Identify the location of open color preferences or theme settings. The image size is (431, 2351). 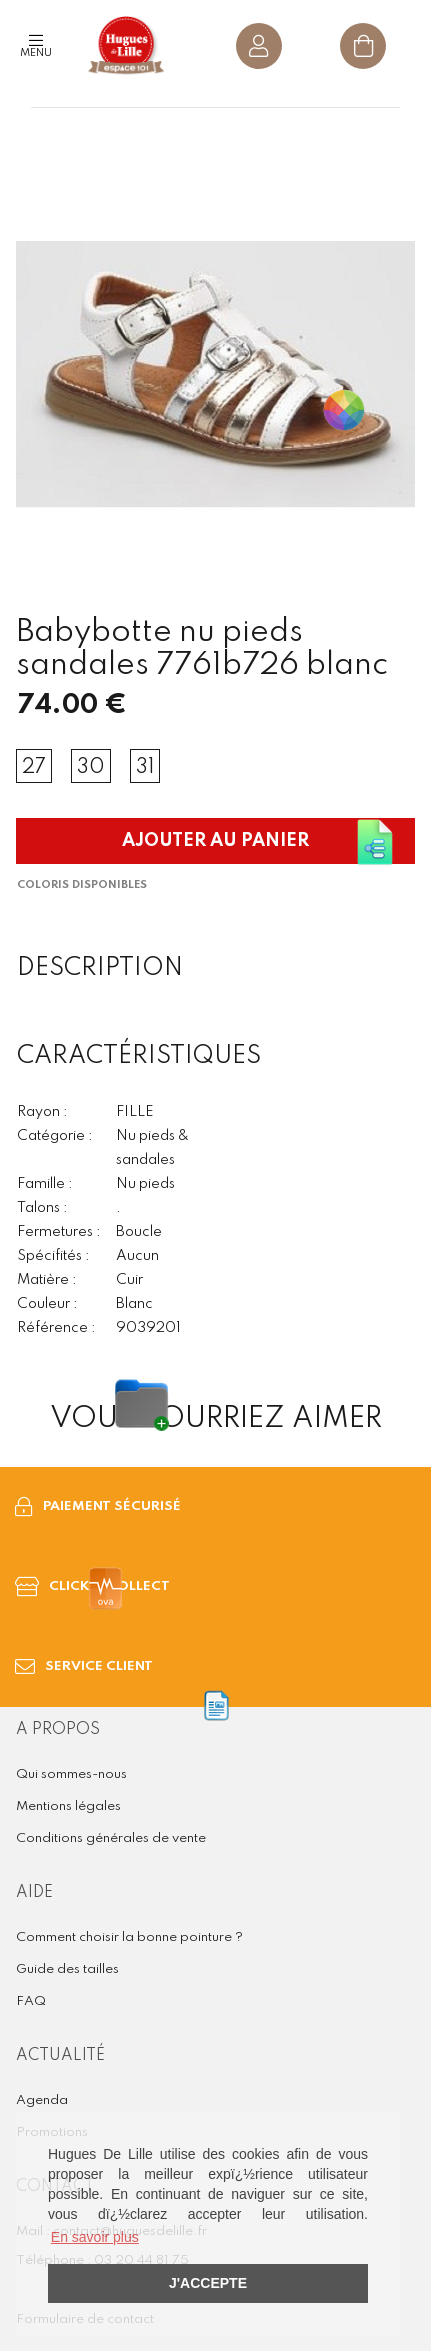
(344, 410).